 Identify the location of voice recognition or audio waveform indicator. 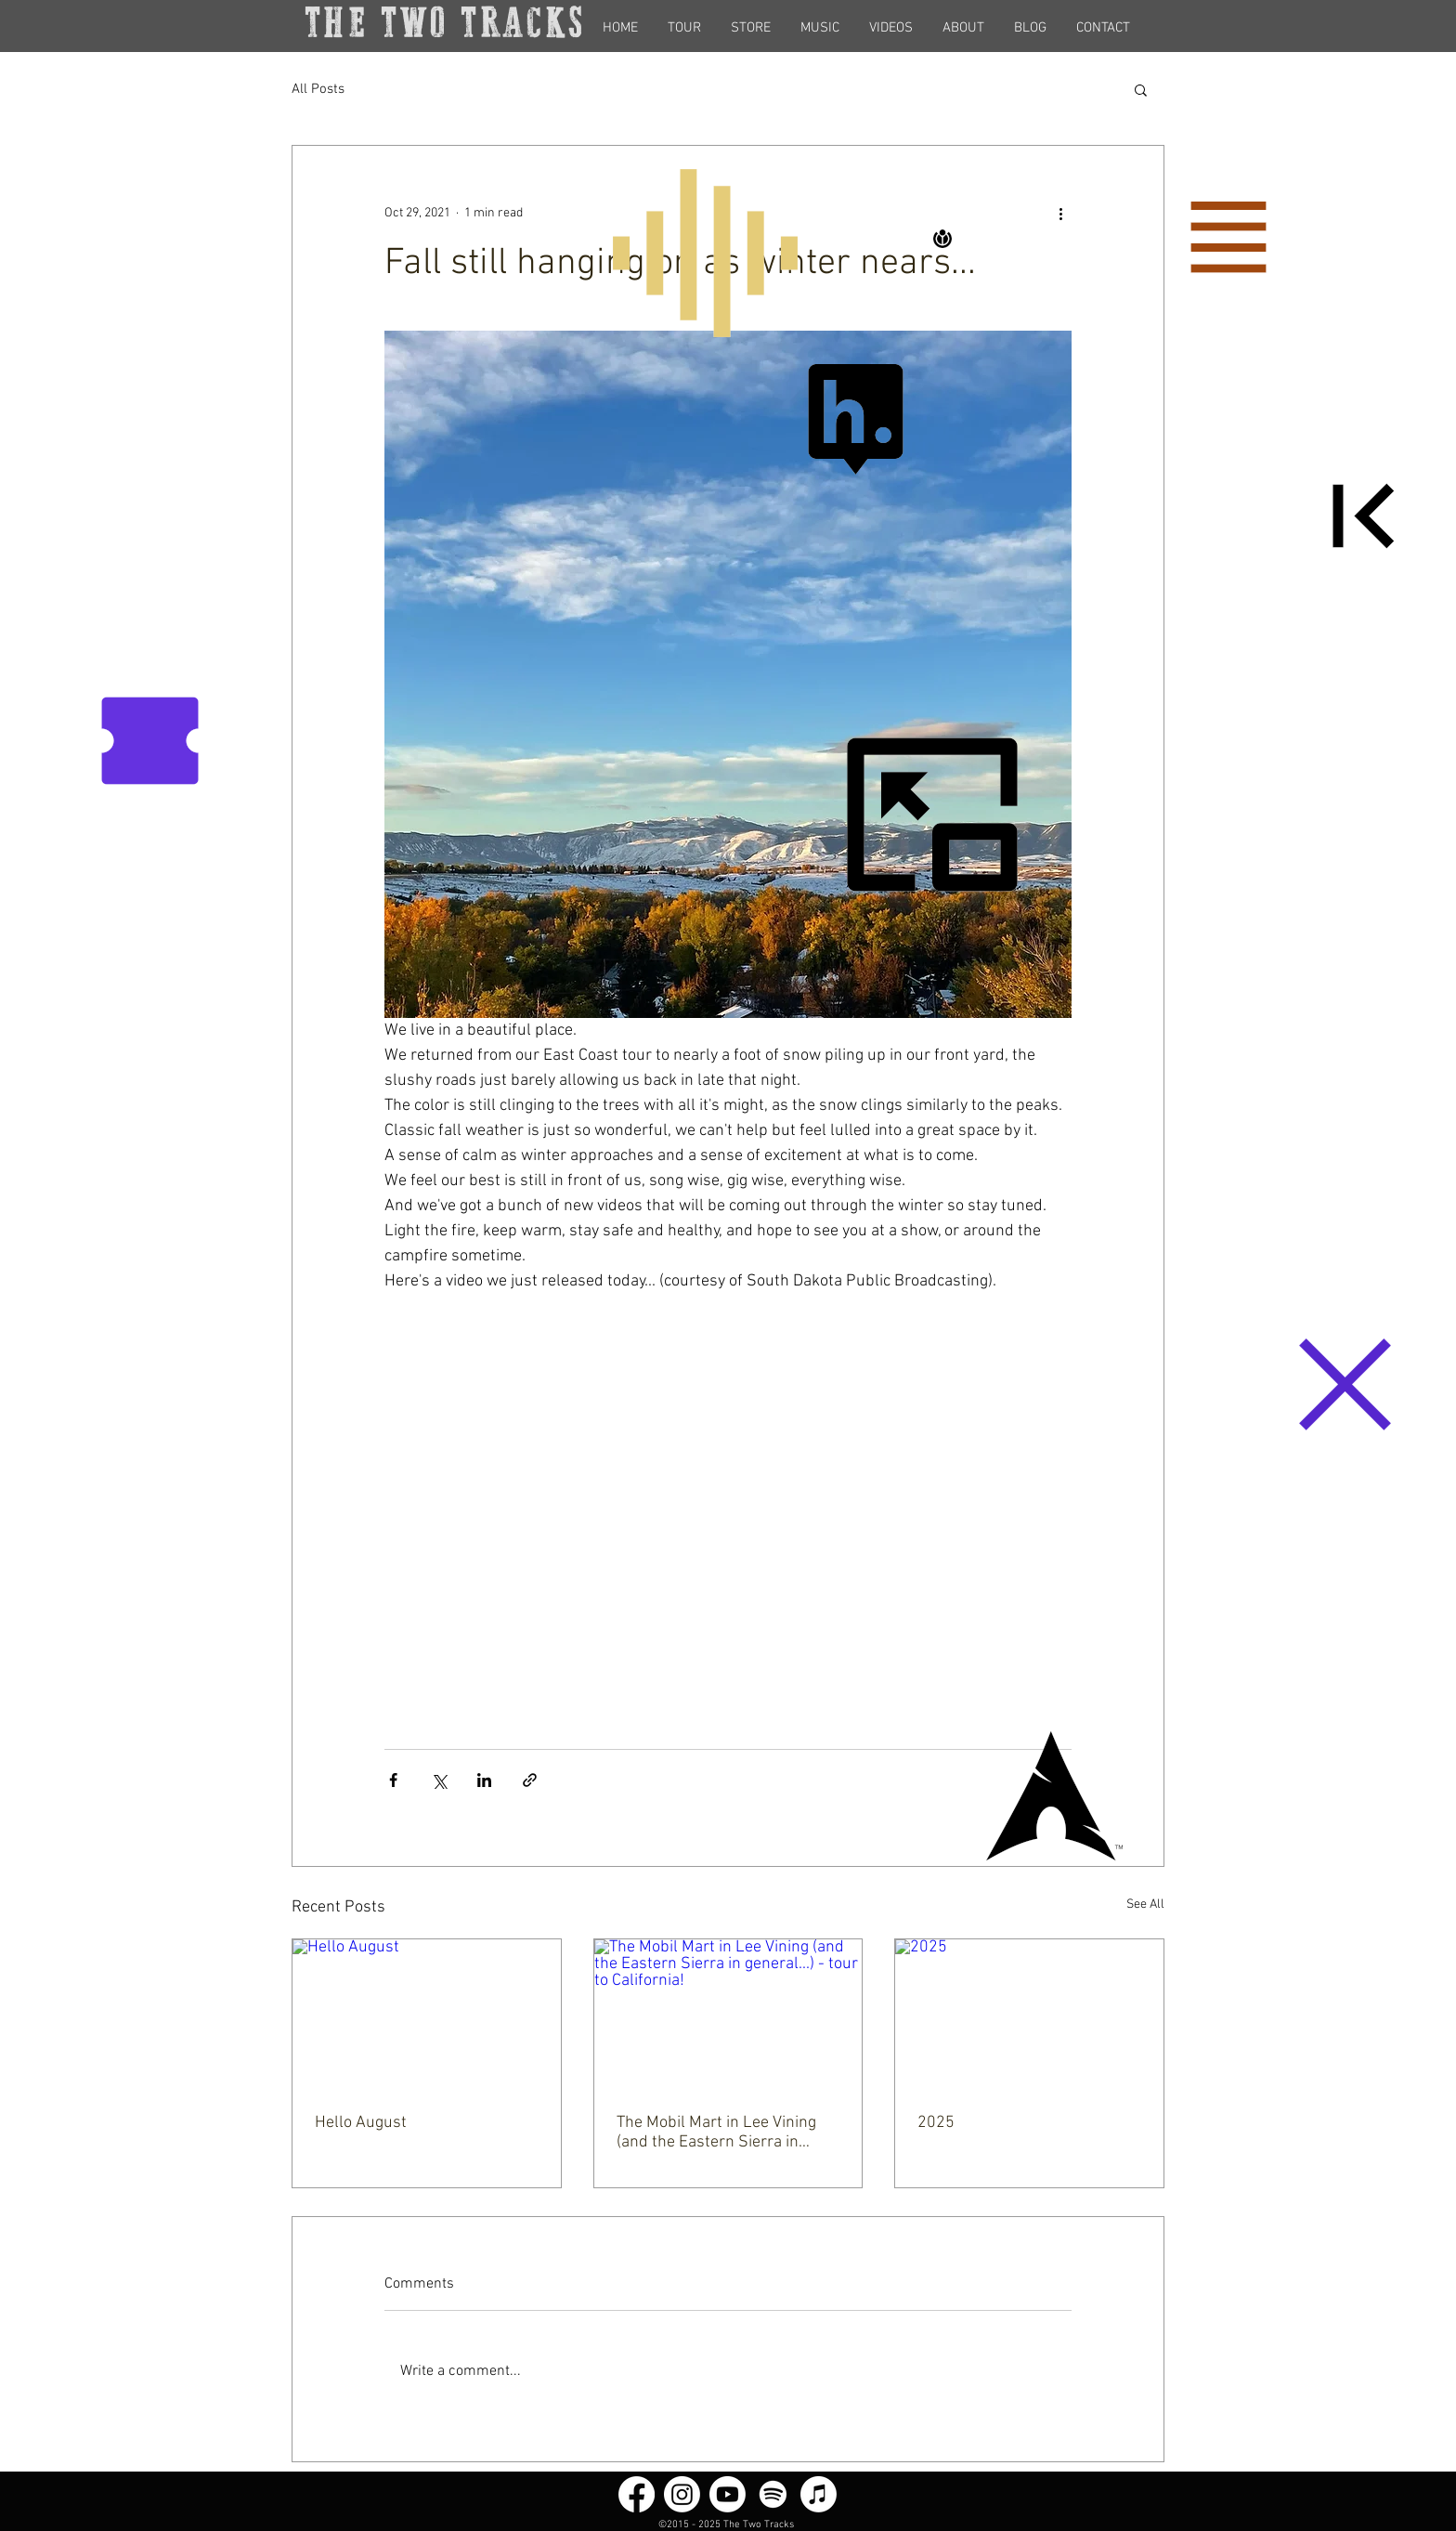
(705, 253).